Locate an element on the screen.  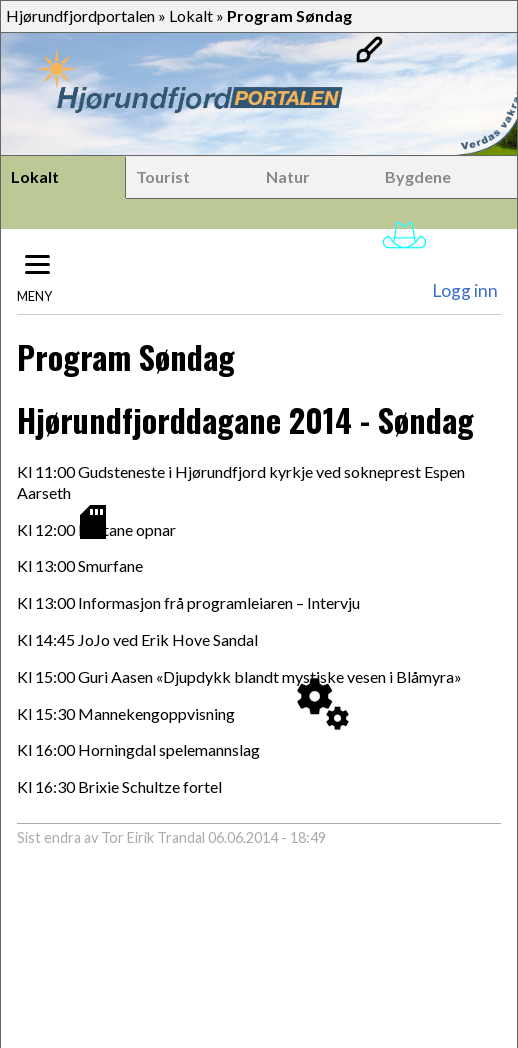
access drawing or painting tools is located at coordinates (369, 49).